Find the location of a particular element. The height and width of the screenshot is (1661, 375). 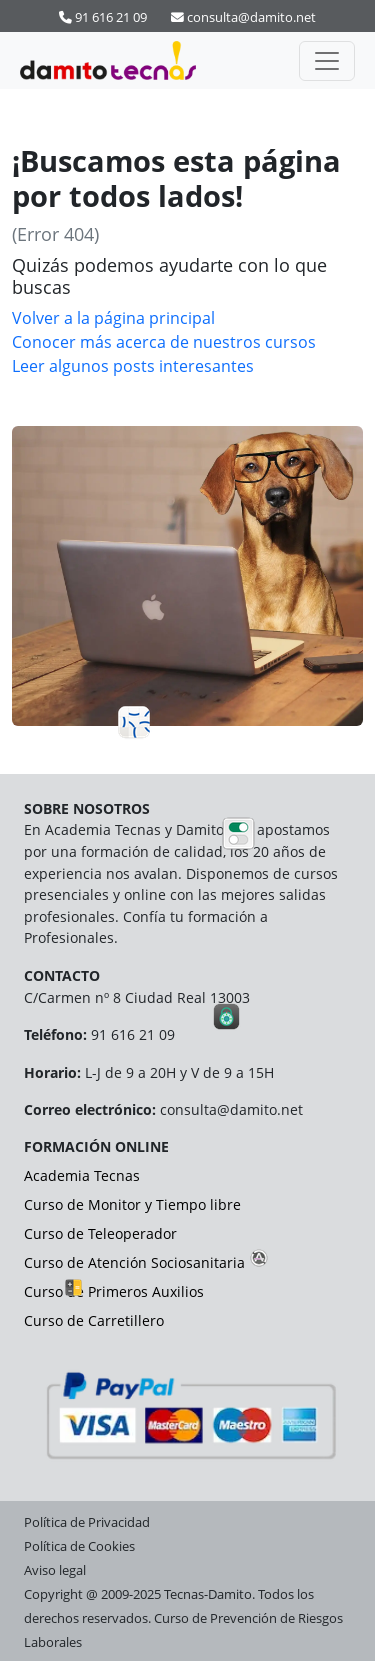

launch gnome taquin sliding puzzle game is located at coordinates (134, 722).